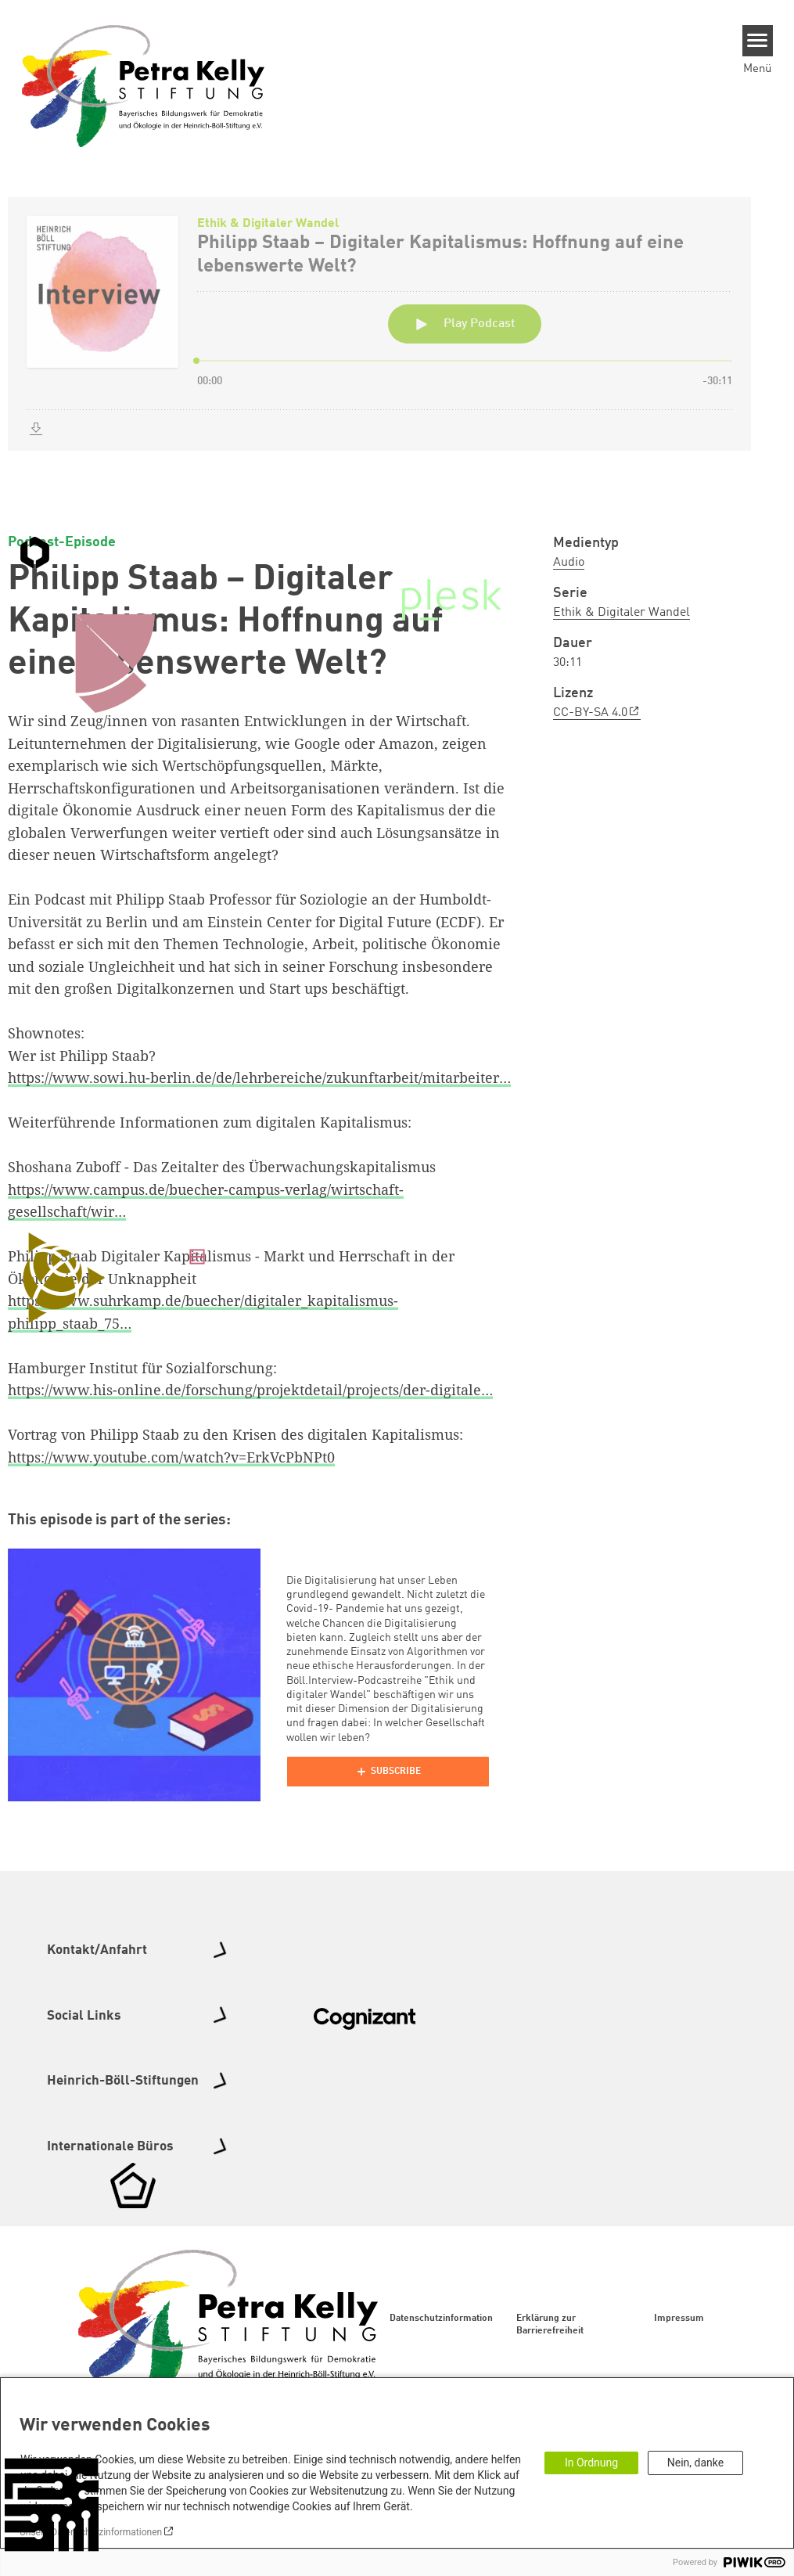  Describe the element at coordinates (197, 1257) in the screenshot. I see `access server settings` at that location.